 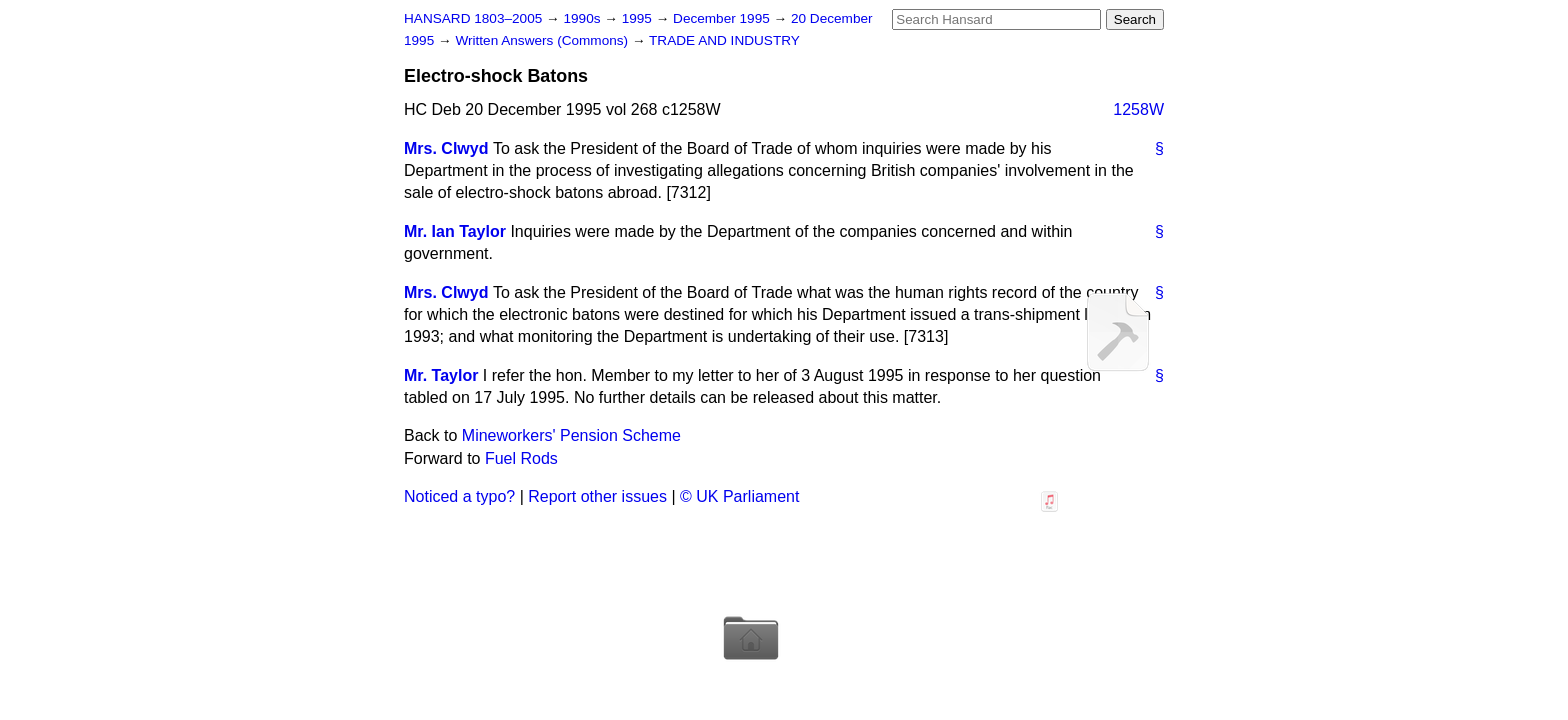 What do you see at coordinates (751, 638) in the screenshot?
I see `access your home folder` at bounding box center [751, 638].